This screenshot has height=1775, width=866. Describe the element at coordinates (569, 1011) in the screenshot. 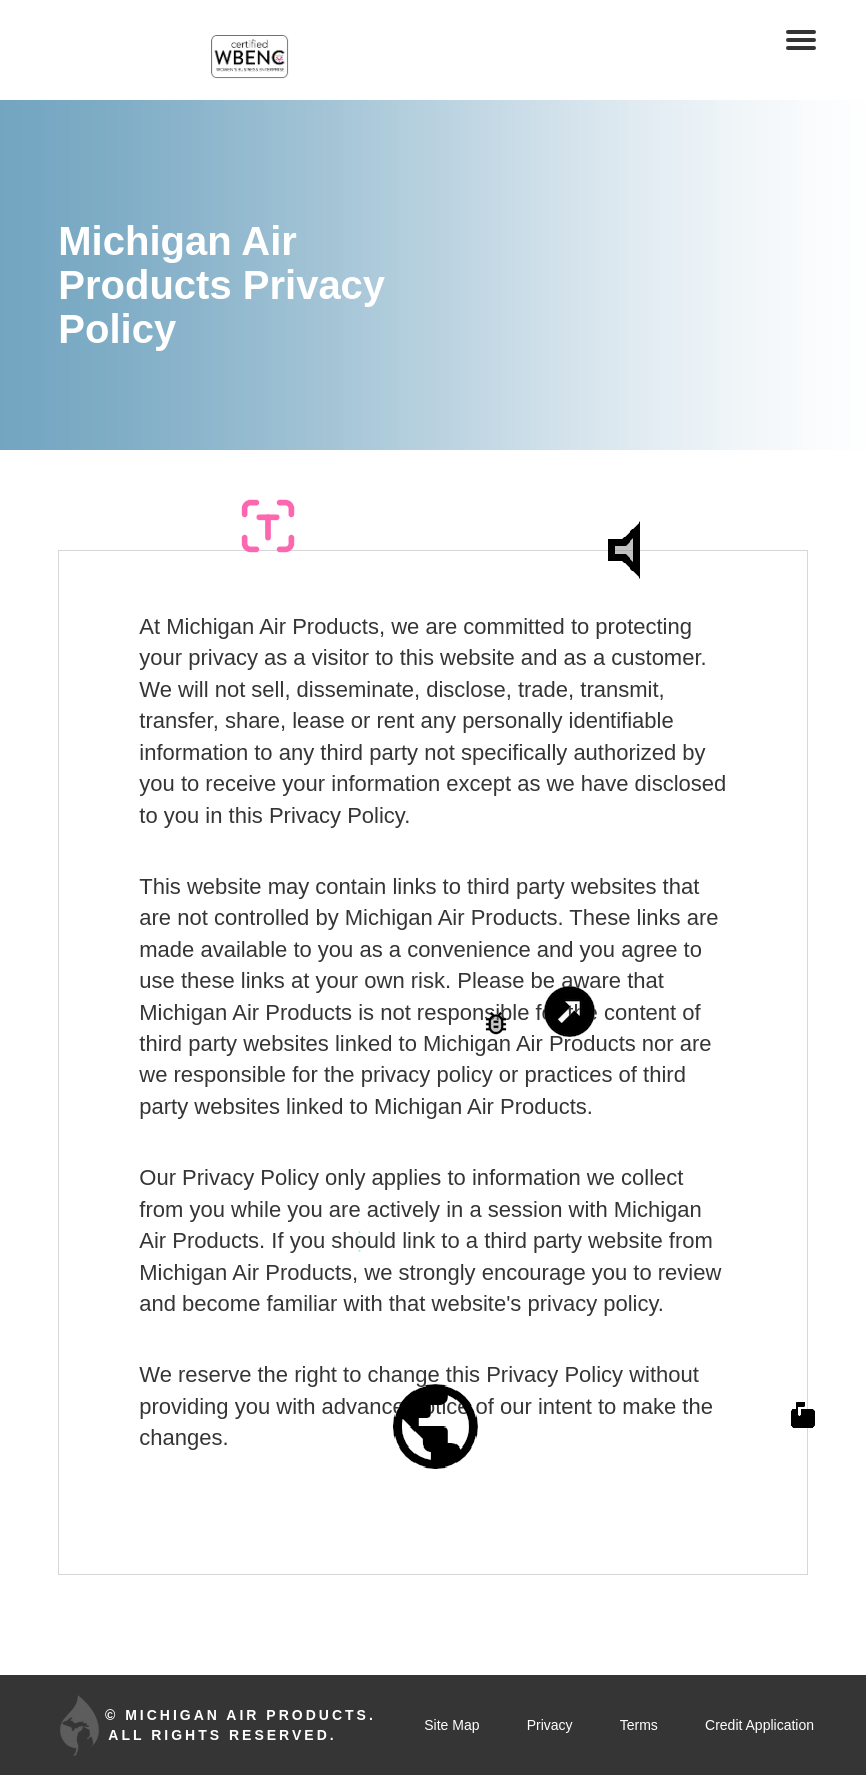

I see `open link in new tab or window` at that location.